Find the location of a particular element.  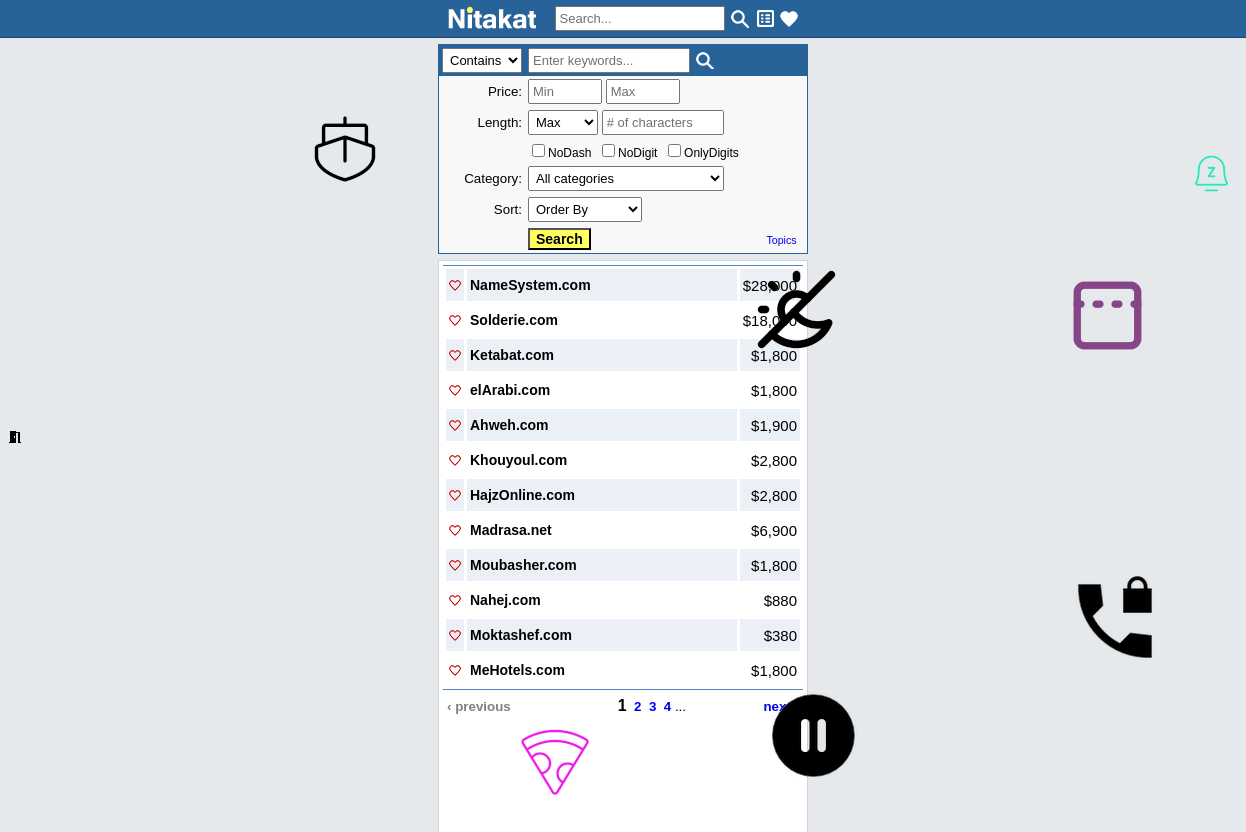

enter or access a meeting room is located at coordinates (15, 437).